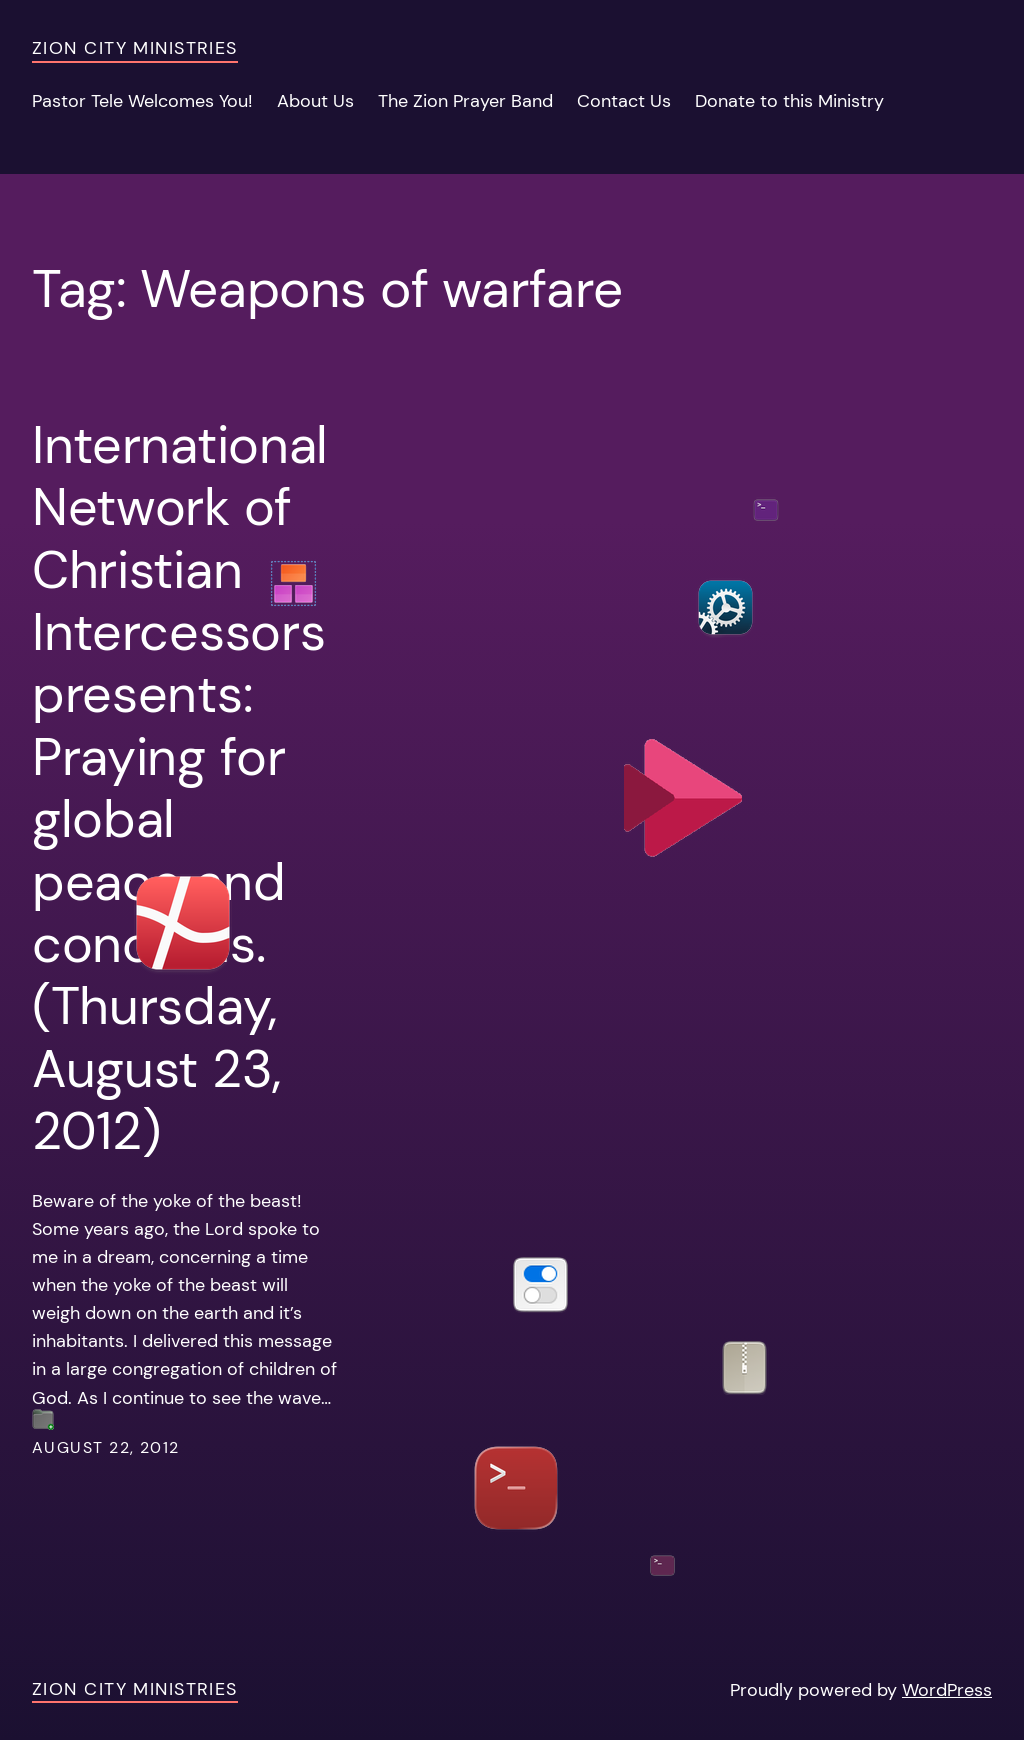 This screenshot has width=1024, height=1740. I want to click on open wineglass app for managing wine/windows applications, so click(183, 923).